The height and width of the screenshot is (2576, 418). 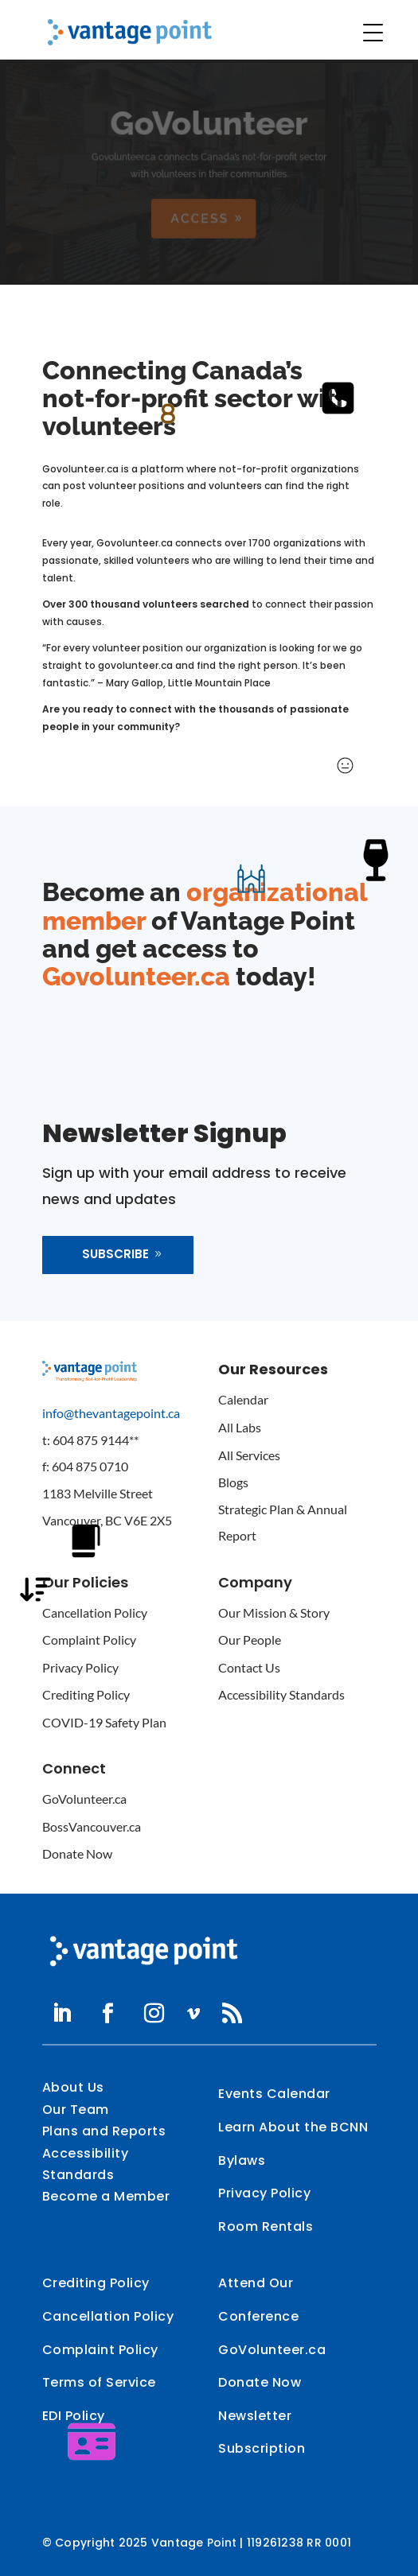 I want to click on find nearby synagogues, so click(x=251, y=879).